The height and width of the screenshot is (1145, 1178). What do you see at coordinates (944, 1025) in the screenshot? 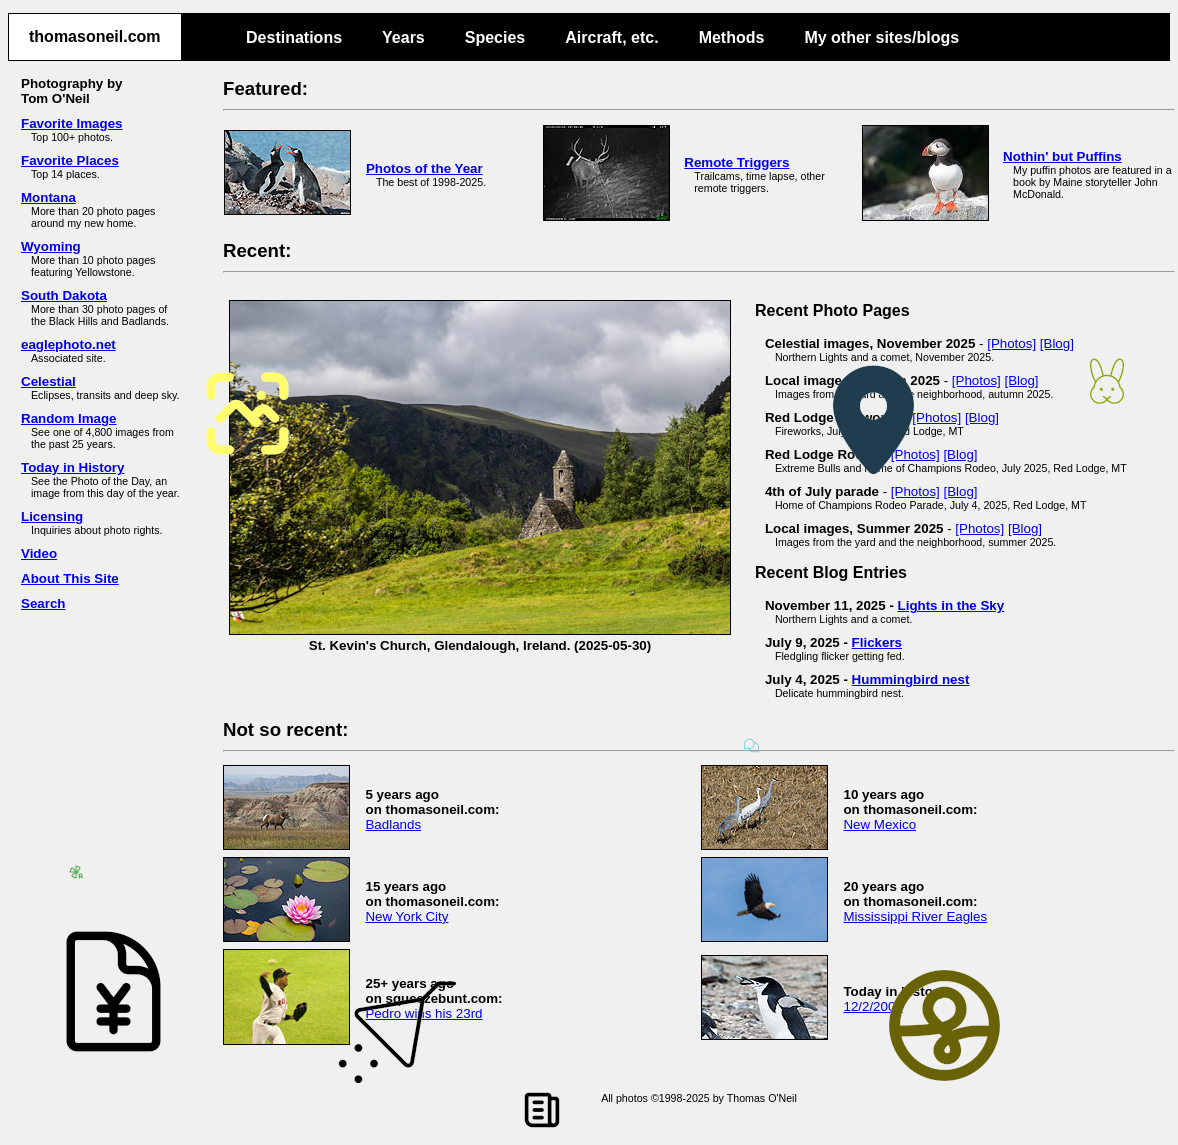
I see `visit couchsurfing website or app` at bounding box center [944, 1025].